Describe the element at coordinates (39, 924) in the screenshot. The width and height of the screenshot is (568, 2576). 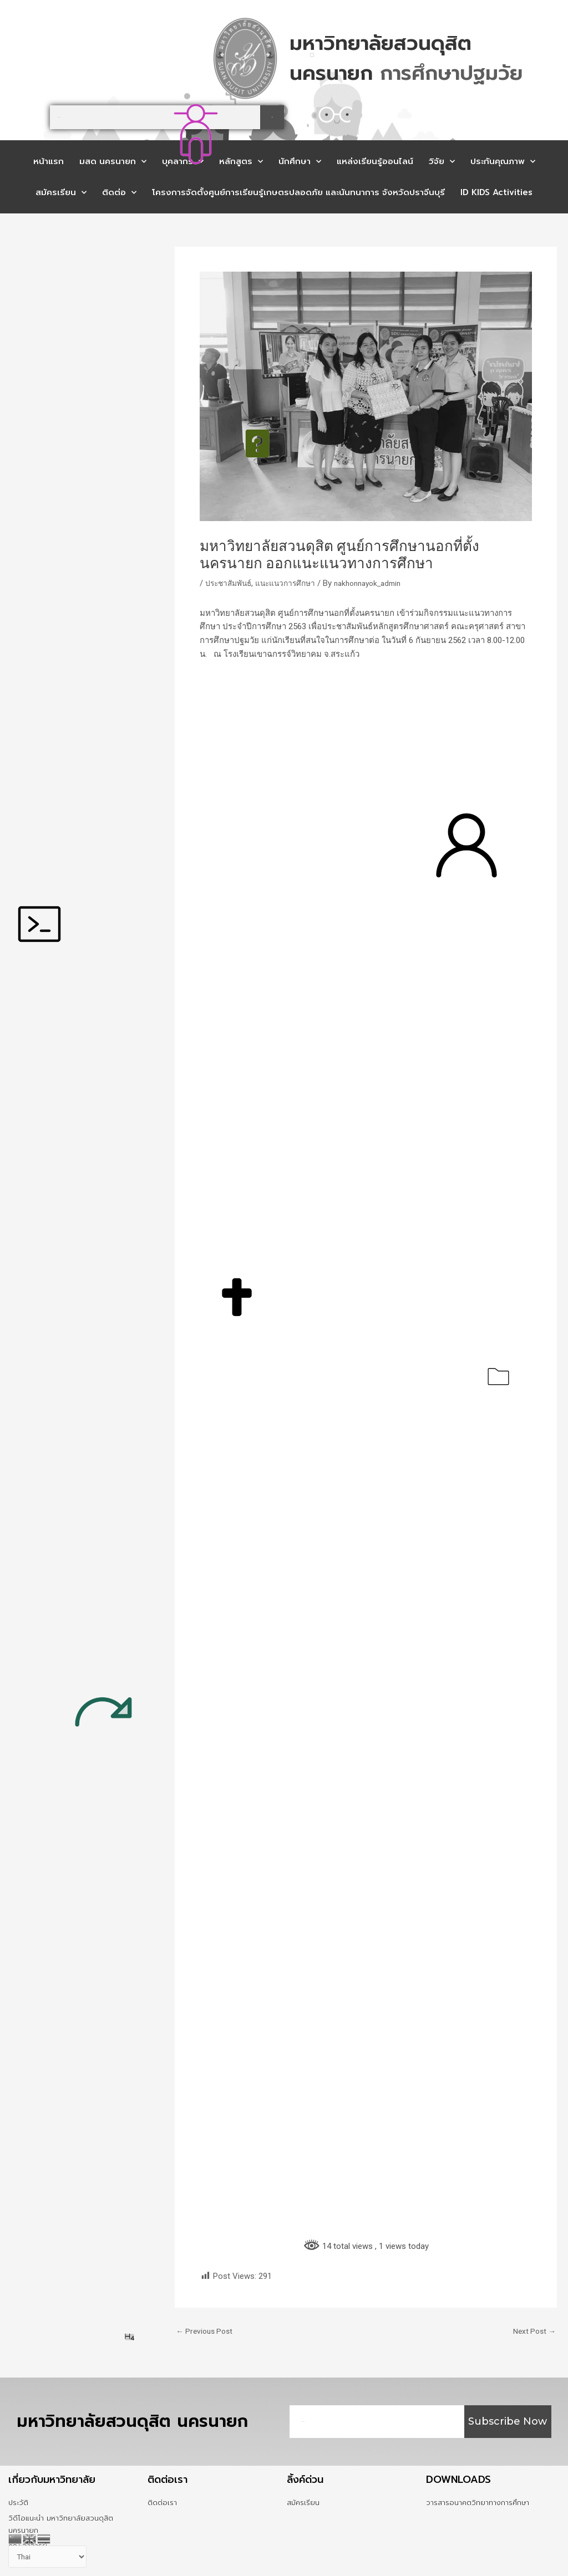
I see `open command line terminal` at that location.